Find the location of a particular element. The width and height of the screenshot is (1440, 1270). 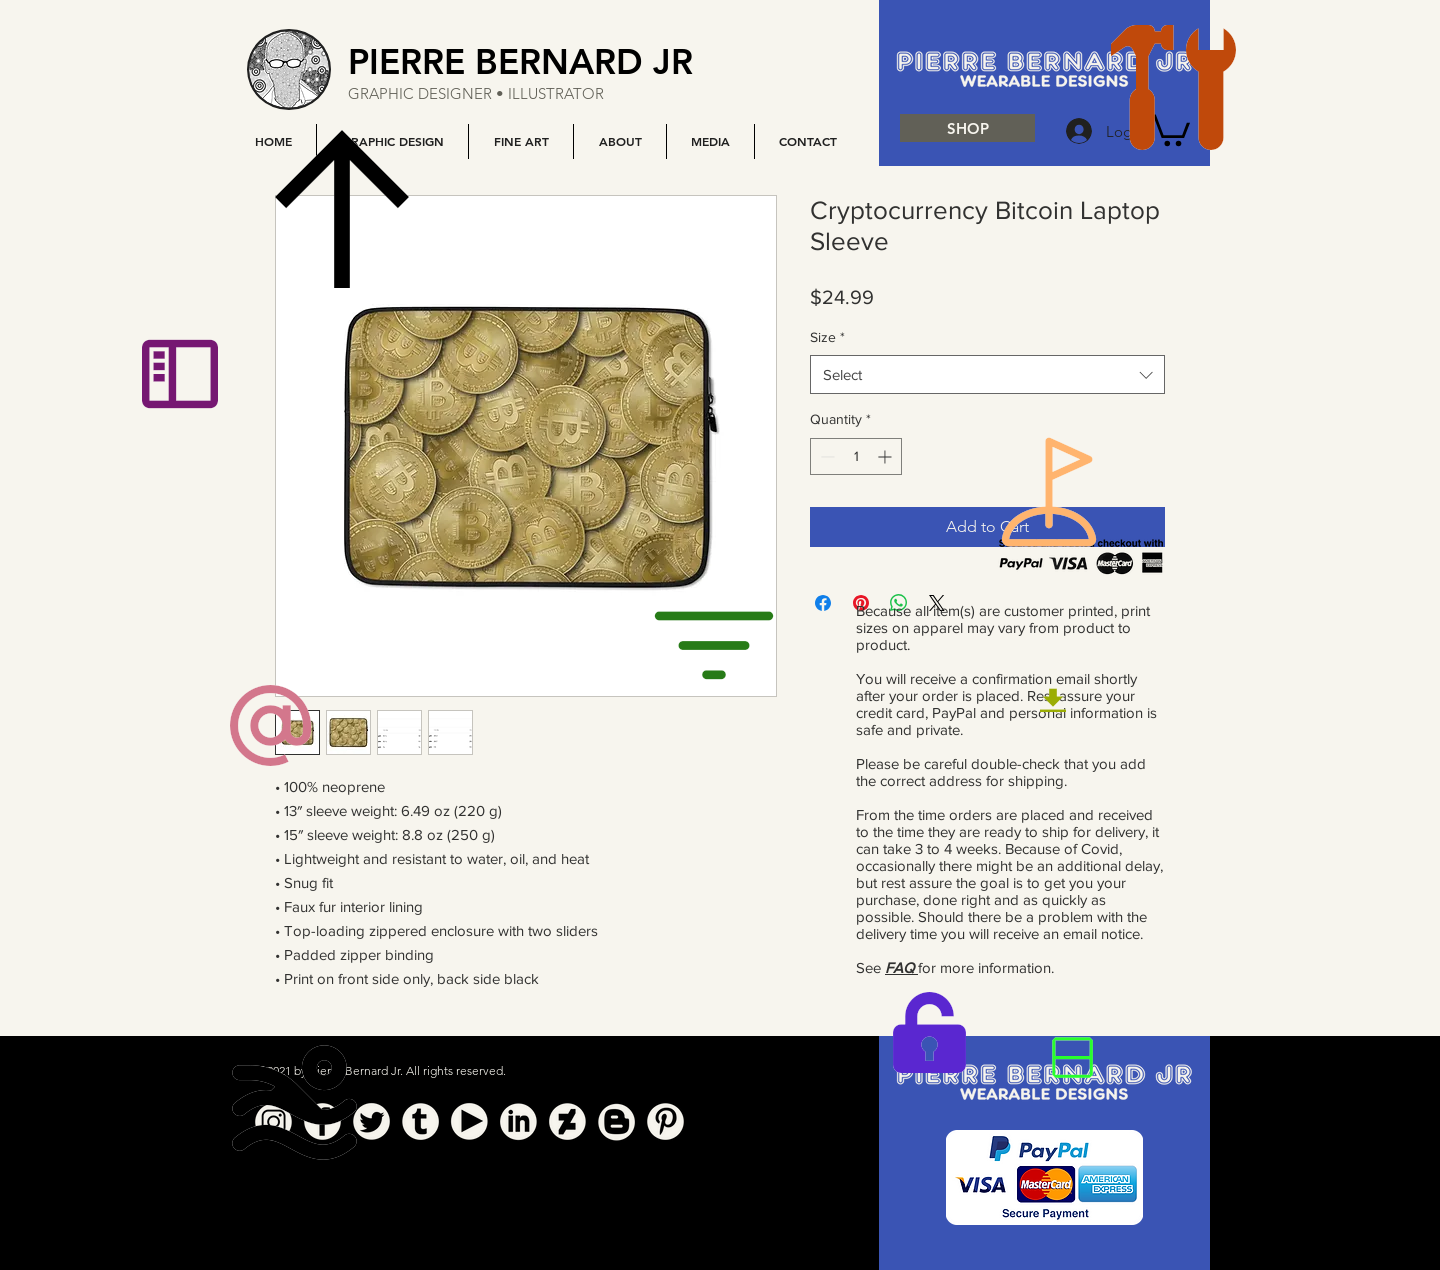

show sidebar navigation panel is located at coordinates (180, 374).